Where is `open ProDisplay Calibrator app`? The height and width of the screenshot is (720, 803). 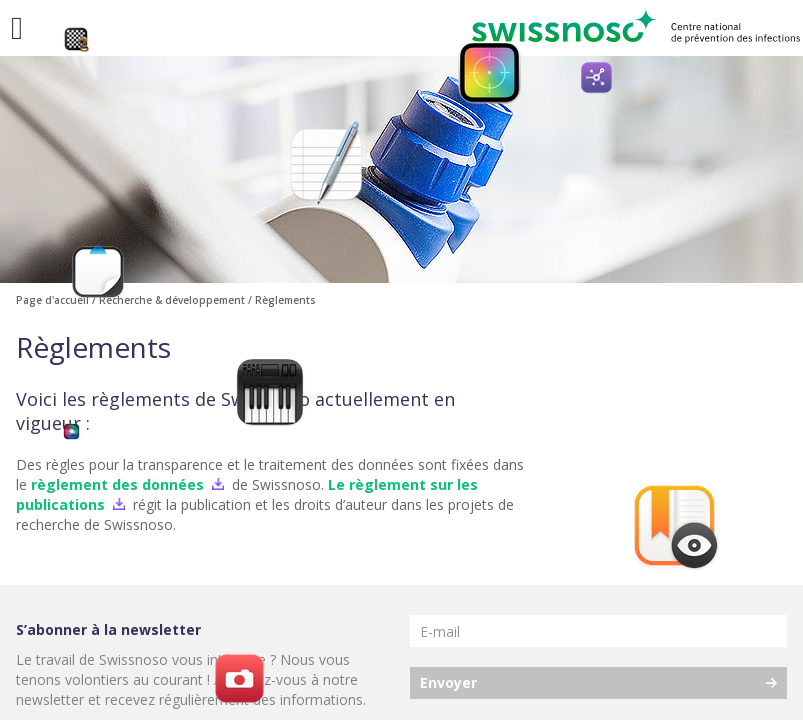 open ProDisplay Calibrator app is located at coordinates (489, 72).